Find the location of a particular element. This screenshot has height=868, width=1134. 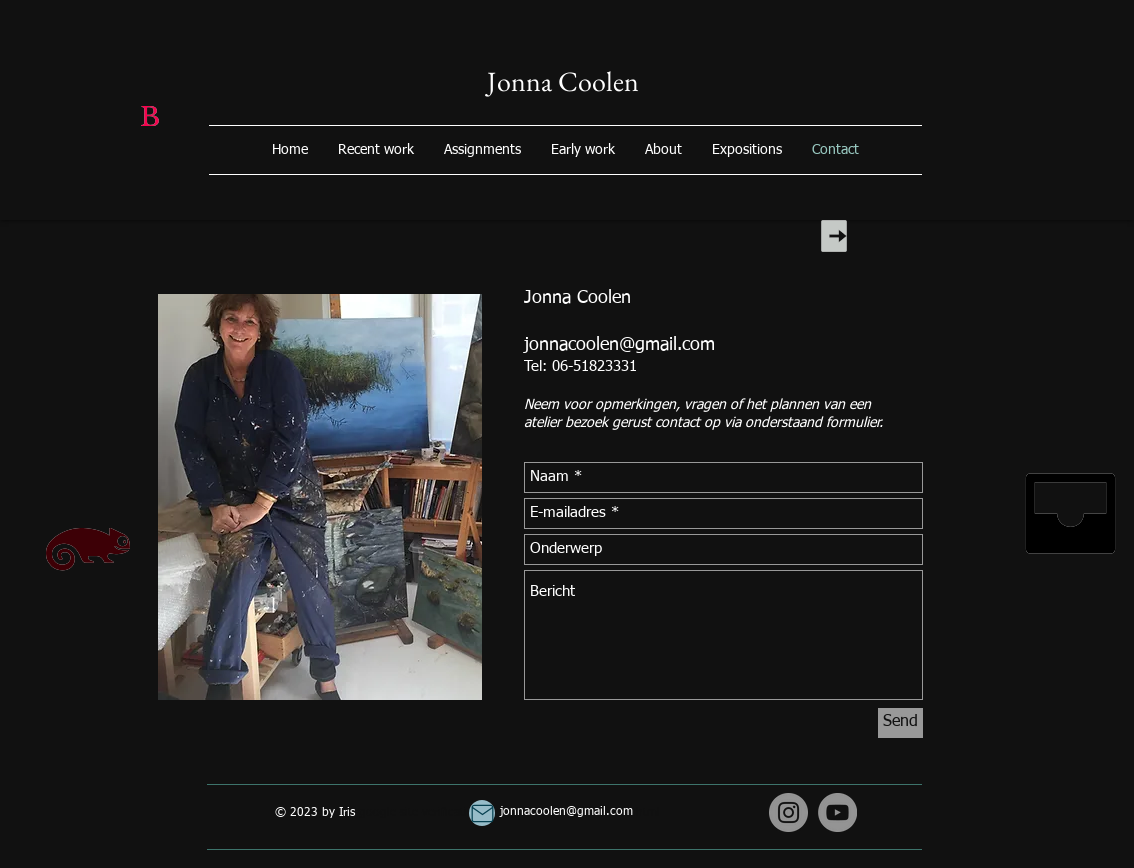

SUSE Linux brand logo is located at coordinates (88, 549).